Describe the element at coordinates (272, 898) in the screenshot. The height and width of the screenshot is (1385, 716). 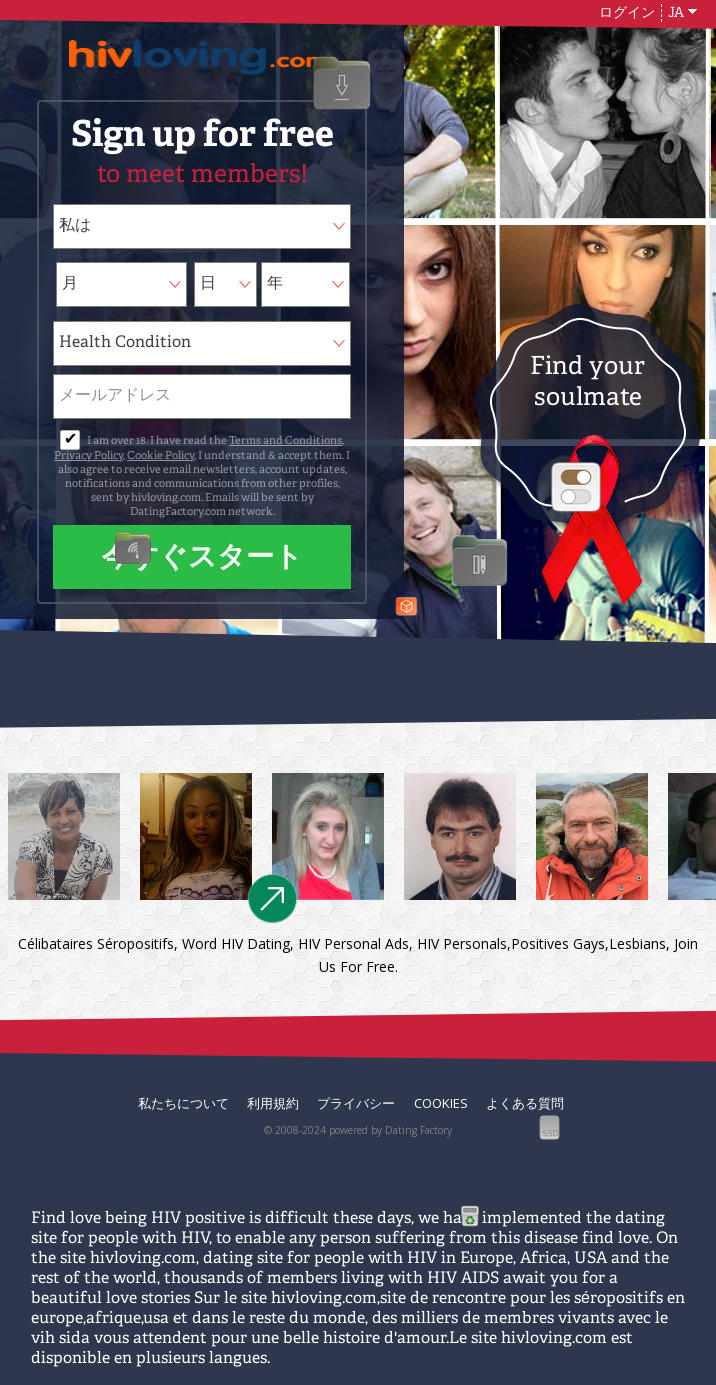
I see `indicates a symbolic link or shortcut to another file` at that location.